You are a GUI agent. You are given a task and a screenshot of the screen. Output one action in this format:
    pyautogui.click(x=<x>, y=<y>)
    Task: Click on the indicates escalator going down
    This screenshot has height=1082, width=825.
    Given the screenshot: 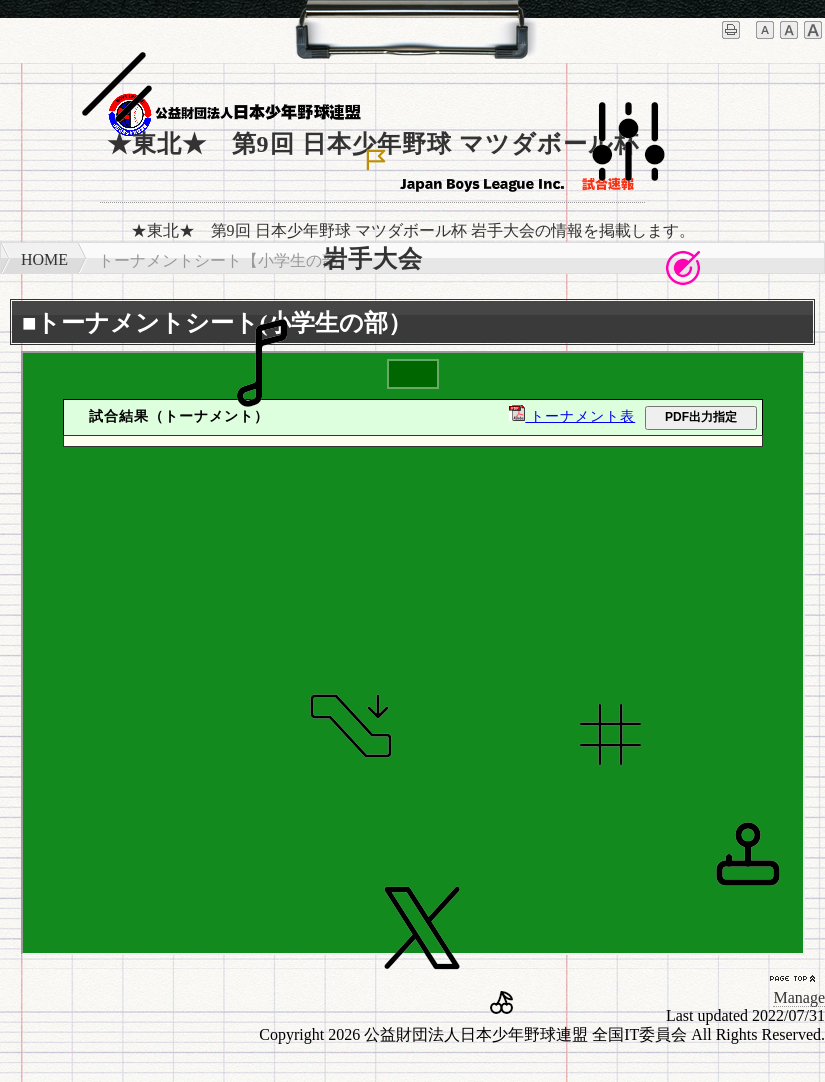 What is the action you would take?
    pyautogui.click(x=351, y=726)
    